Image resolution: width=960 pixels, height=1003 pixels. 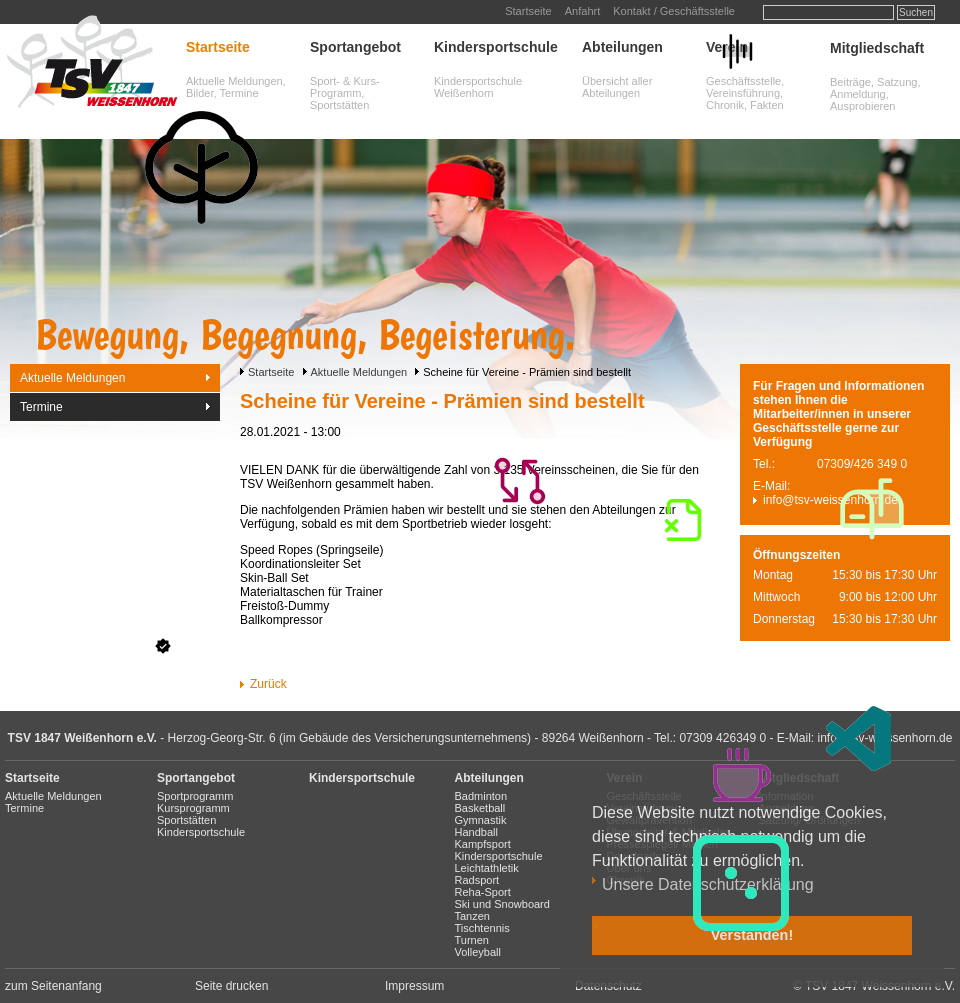 What do you see at coordinates (872, 510) in the screenshot?
I see `access your mailbox or inbox` at bounding box center [872, 510].